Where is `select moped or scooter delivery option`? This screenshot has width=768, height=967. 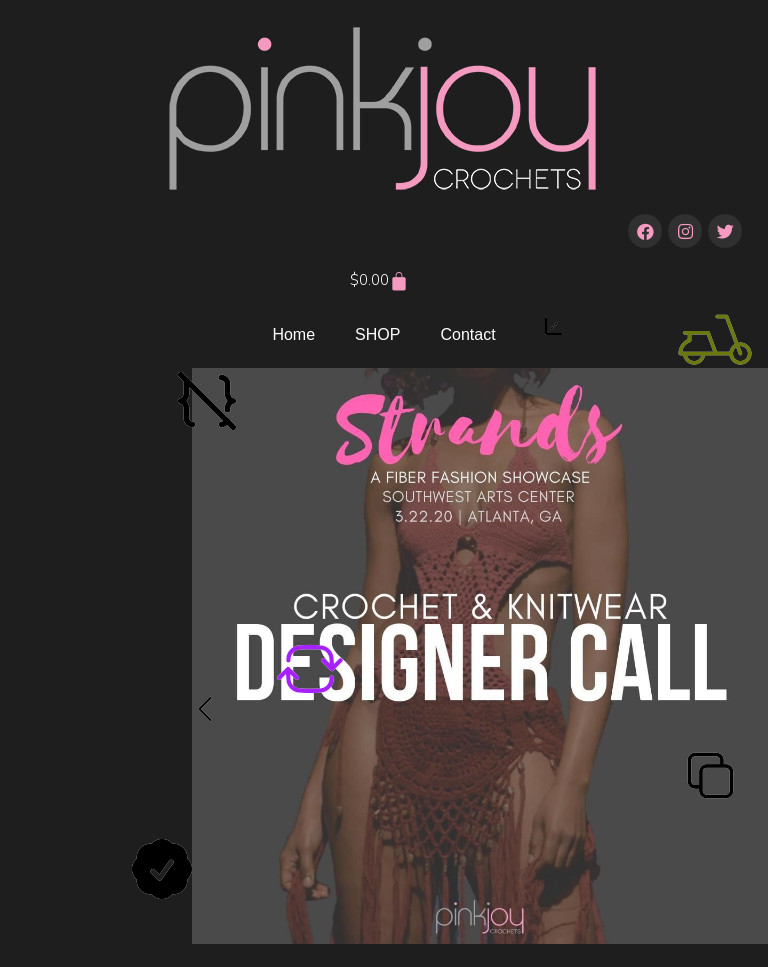 select moped or scooter delivery option is located at coordinates (715, 342).